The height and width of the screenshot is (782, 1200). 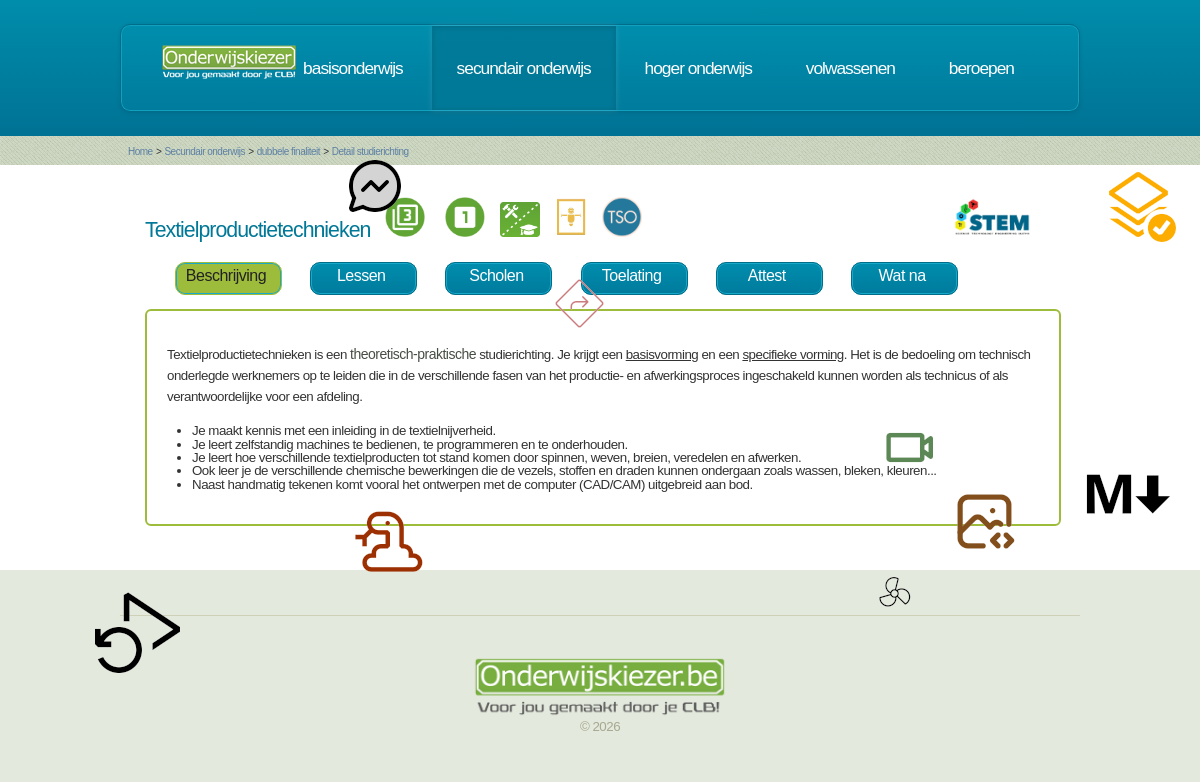 I want to click on python file or python language indicator, so click(x=390, y=544).